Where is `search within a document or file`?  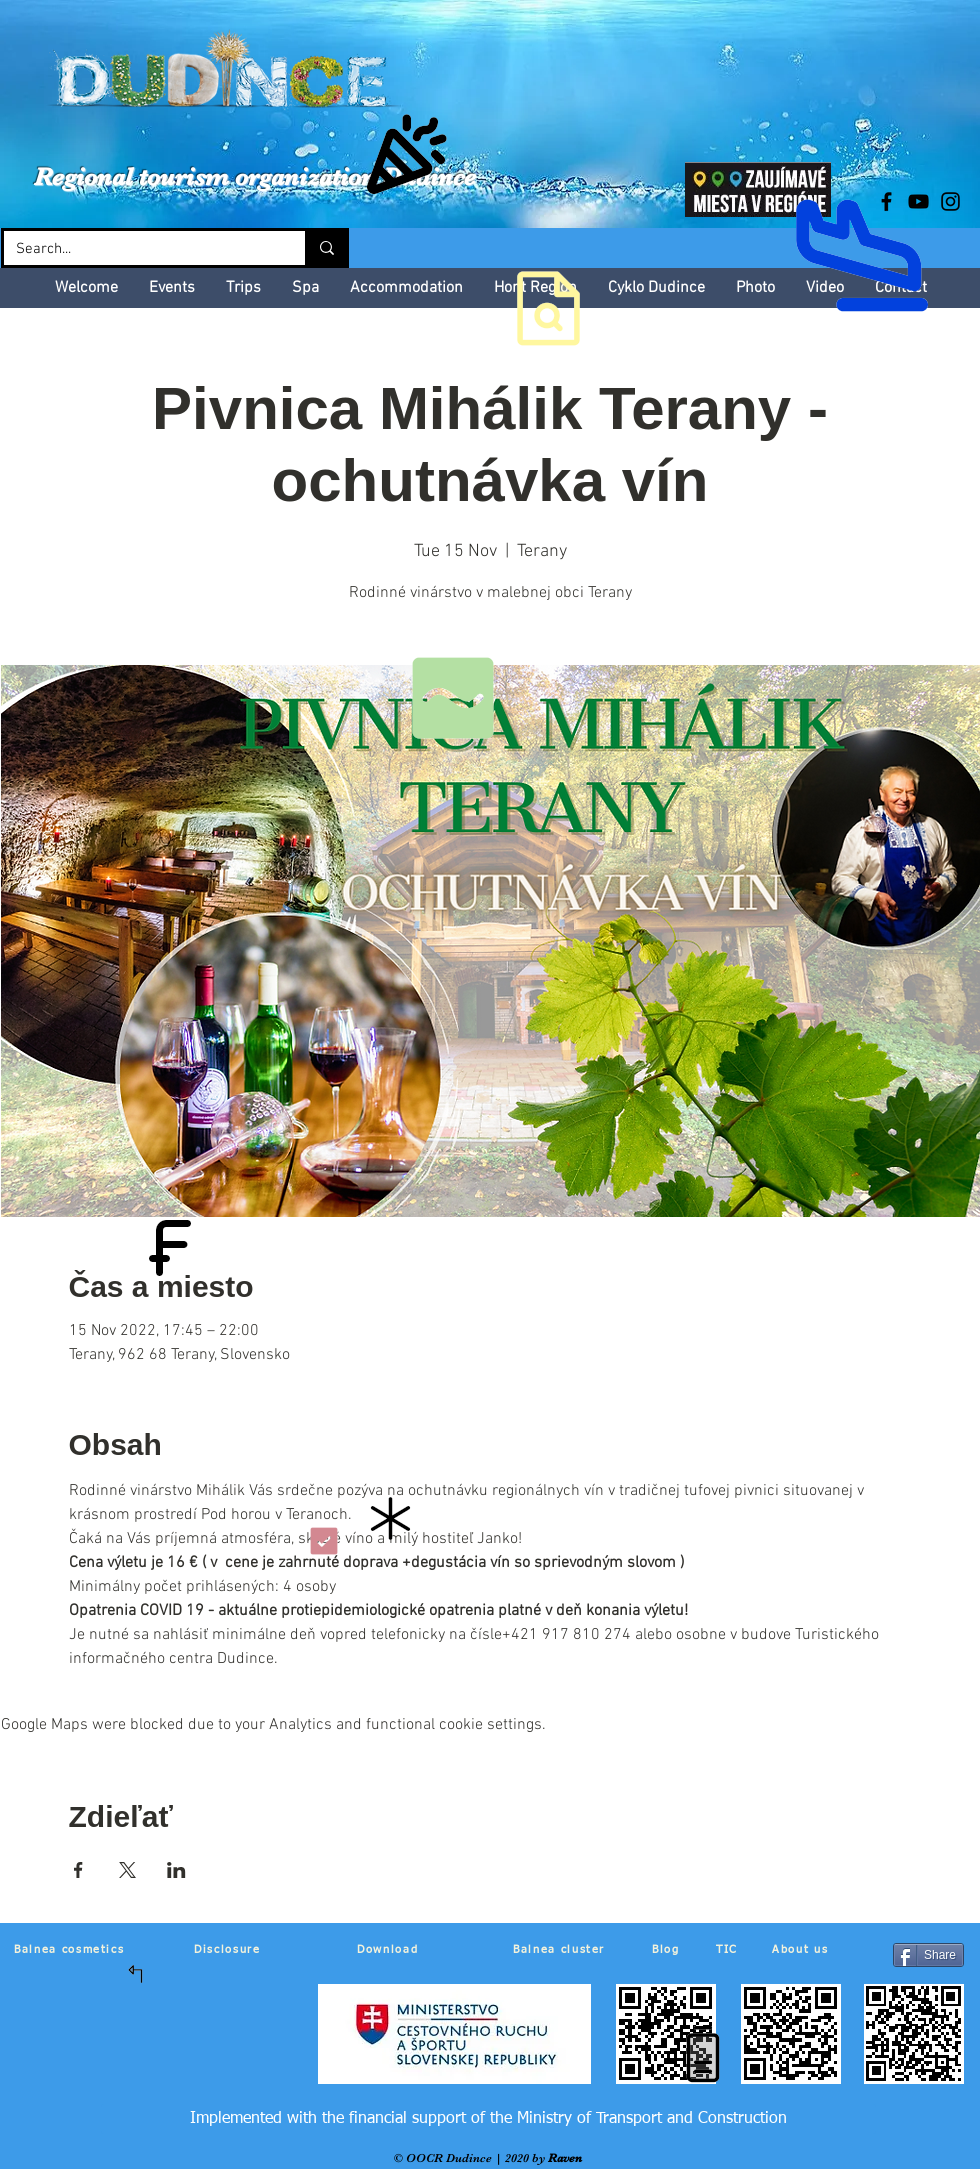 search within a document or file is located at coordinates (548, 308).